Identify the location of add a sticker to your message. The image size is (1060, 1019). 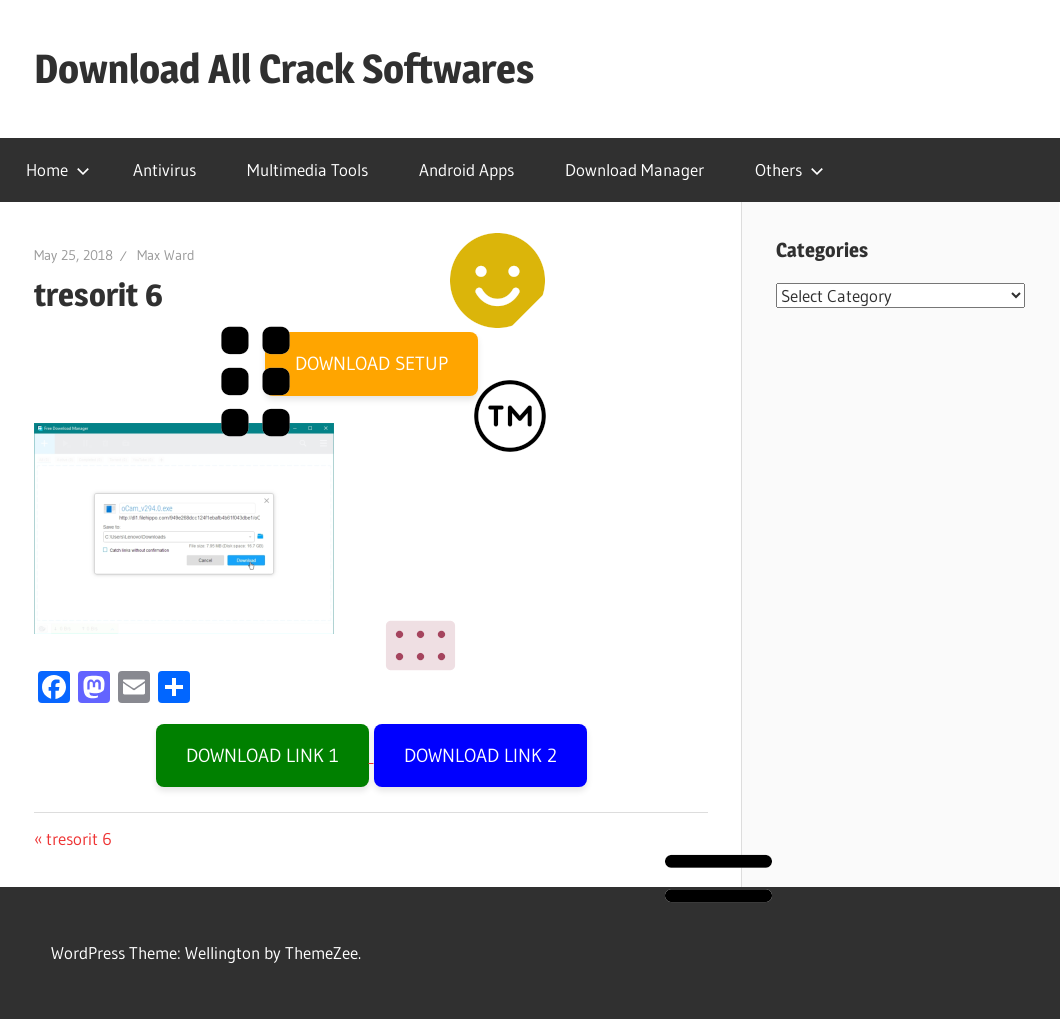
(497, 280).